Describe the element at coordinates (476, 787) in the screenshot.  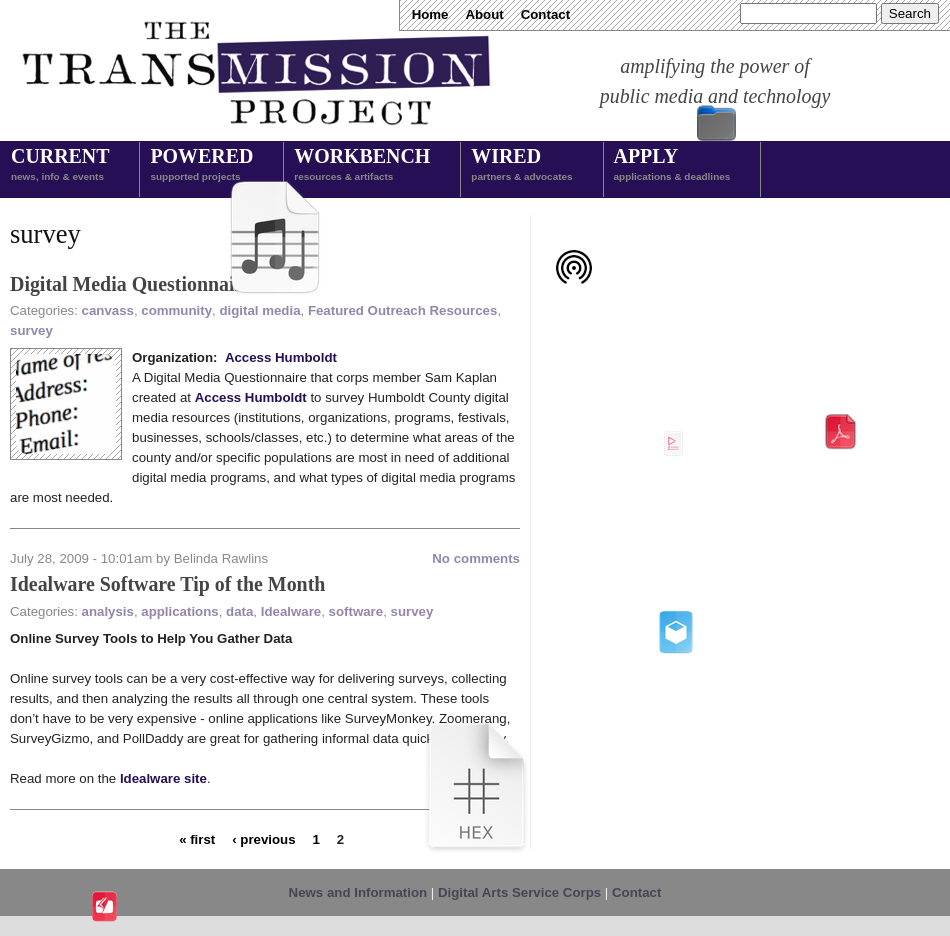
I see `open a hexadecimal data file` at that location.